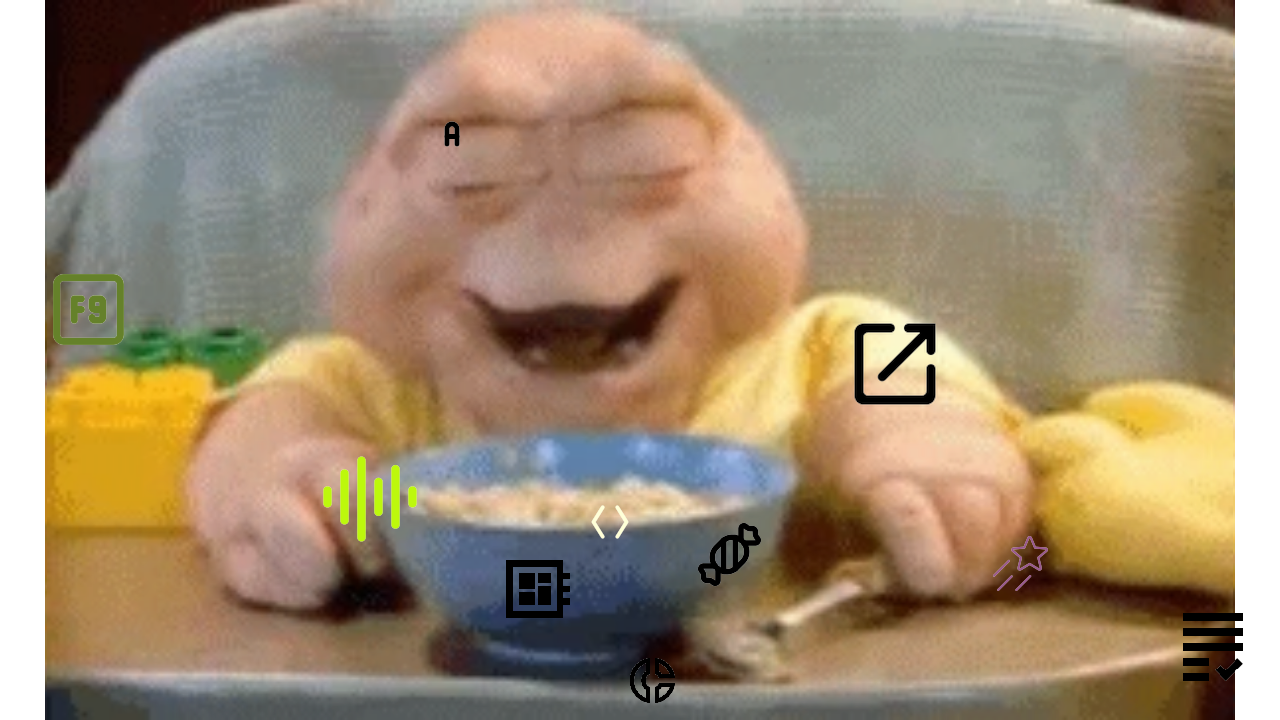  What do you see at coordinates (1020, 563) in the screenshot?
I see `add to favorites or wishlist` at bounding box center [1020, 563].